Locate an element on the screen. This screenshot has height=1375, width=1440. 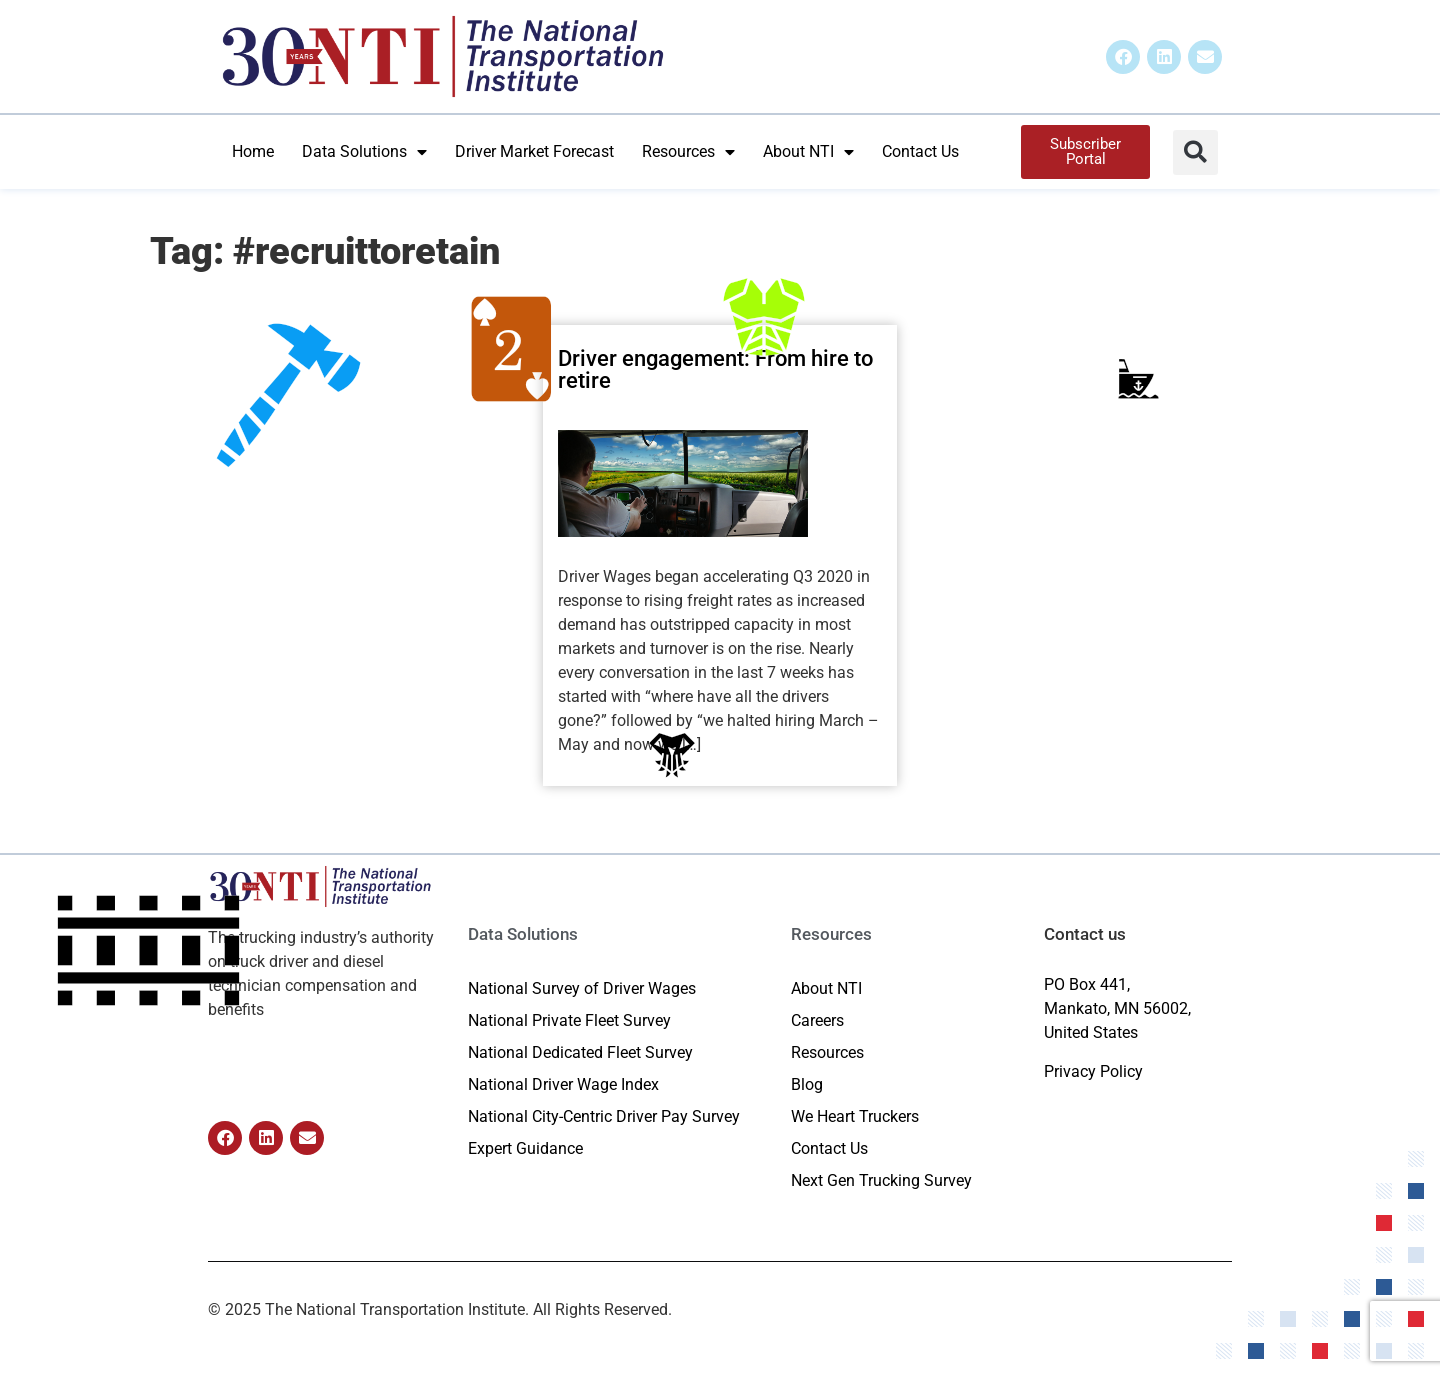
access naval or maritime game features is located at coordinates (1138, 378).